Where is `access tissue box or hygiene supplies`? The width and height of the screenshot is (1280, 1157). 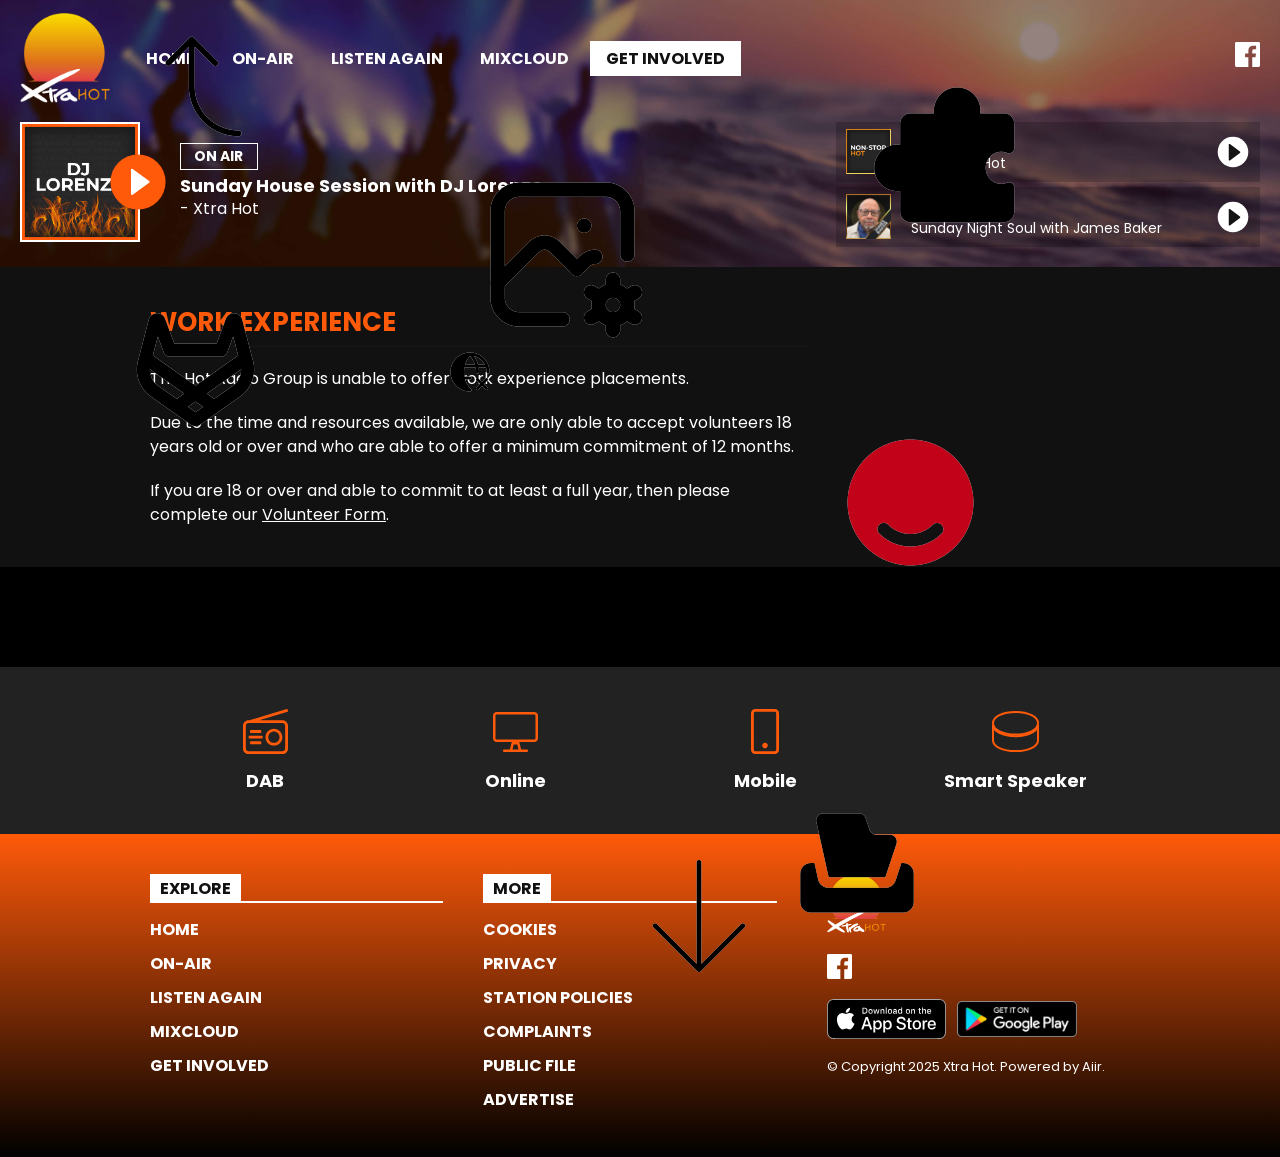
access tissue box or hygiene supplies is located at coordinates (857, 863).